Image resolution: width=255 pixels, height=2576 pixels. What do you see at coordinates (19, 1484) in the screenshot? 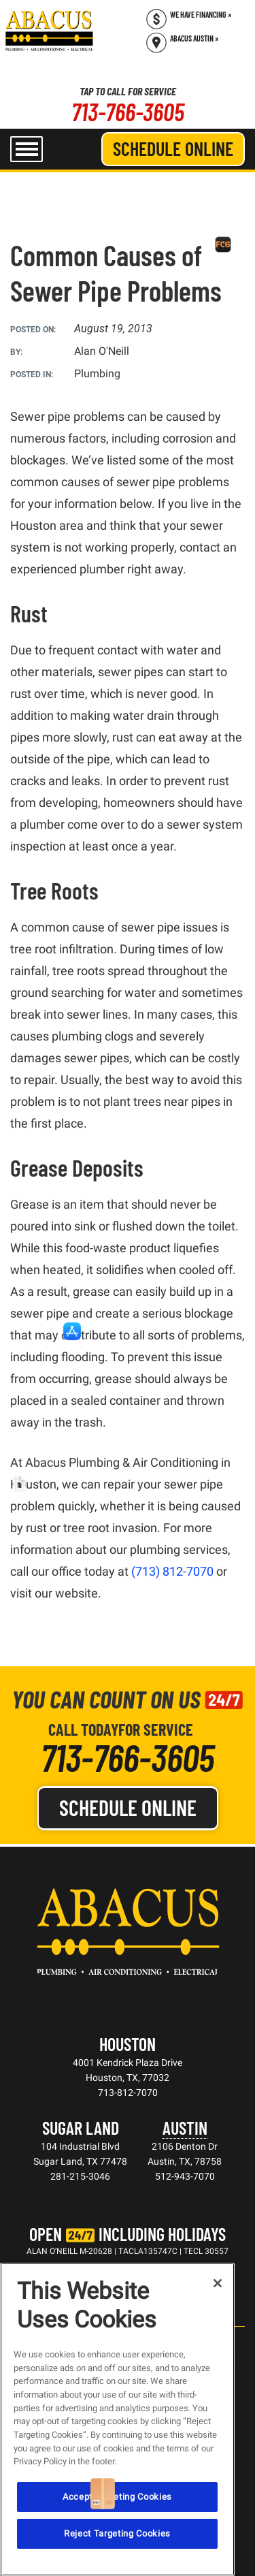
I see `a fictionbook (.fb2) ebook file` at bounding box center [19, 1484].